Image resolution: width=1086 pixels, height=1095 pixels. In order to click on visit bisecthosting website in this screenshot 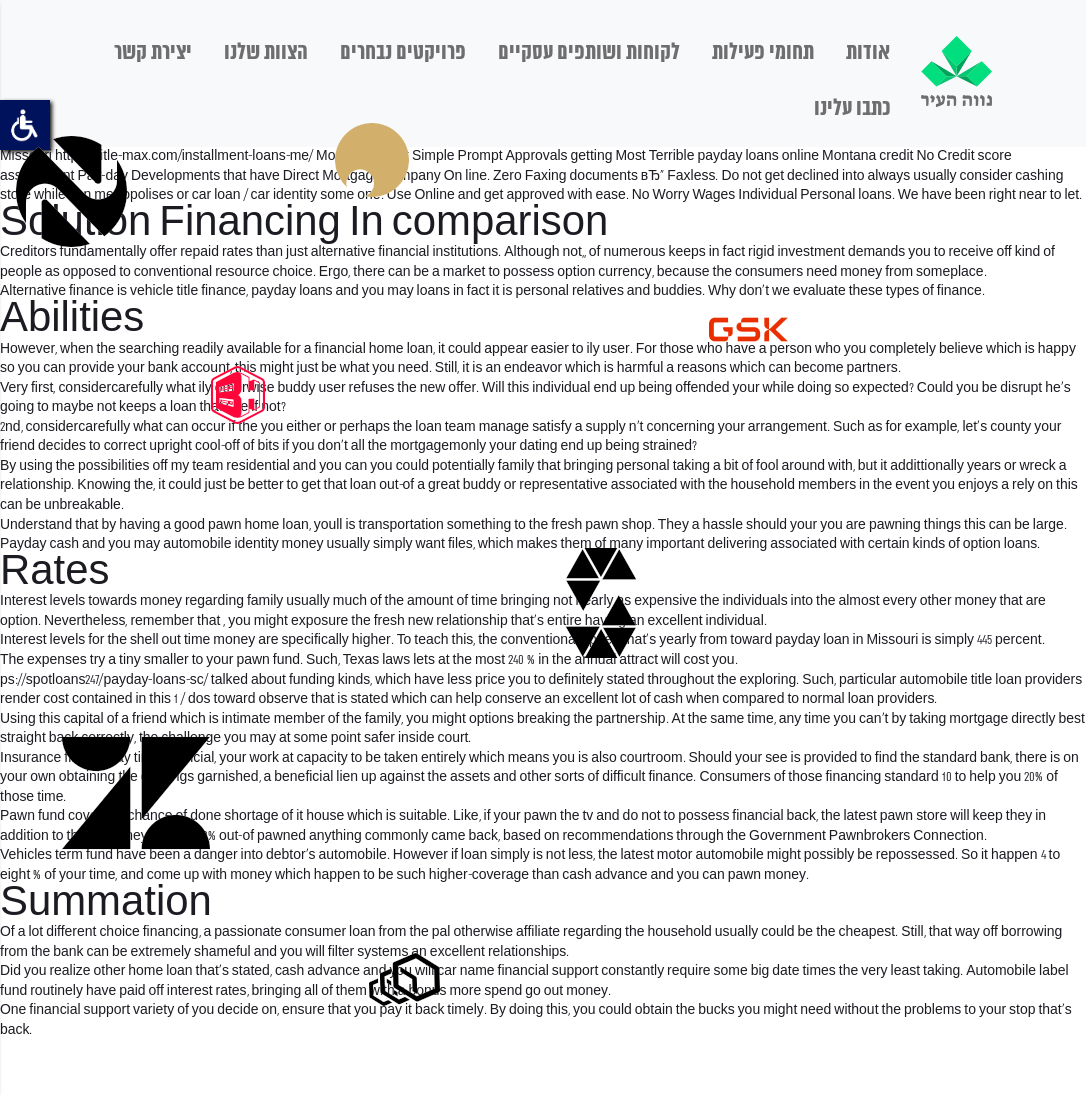, I will do `click(238, 395)`.